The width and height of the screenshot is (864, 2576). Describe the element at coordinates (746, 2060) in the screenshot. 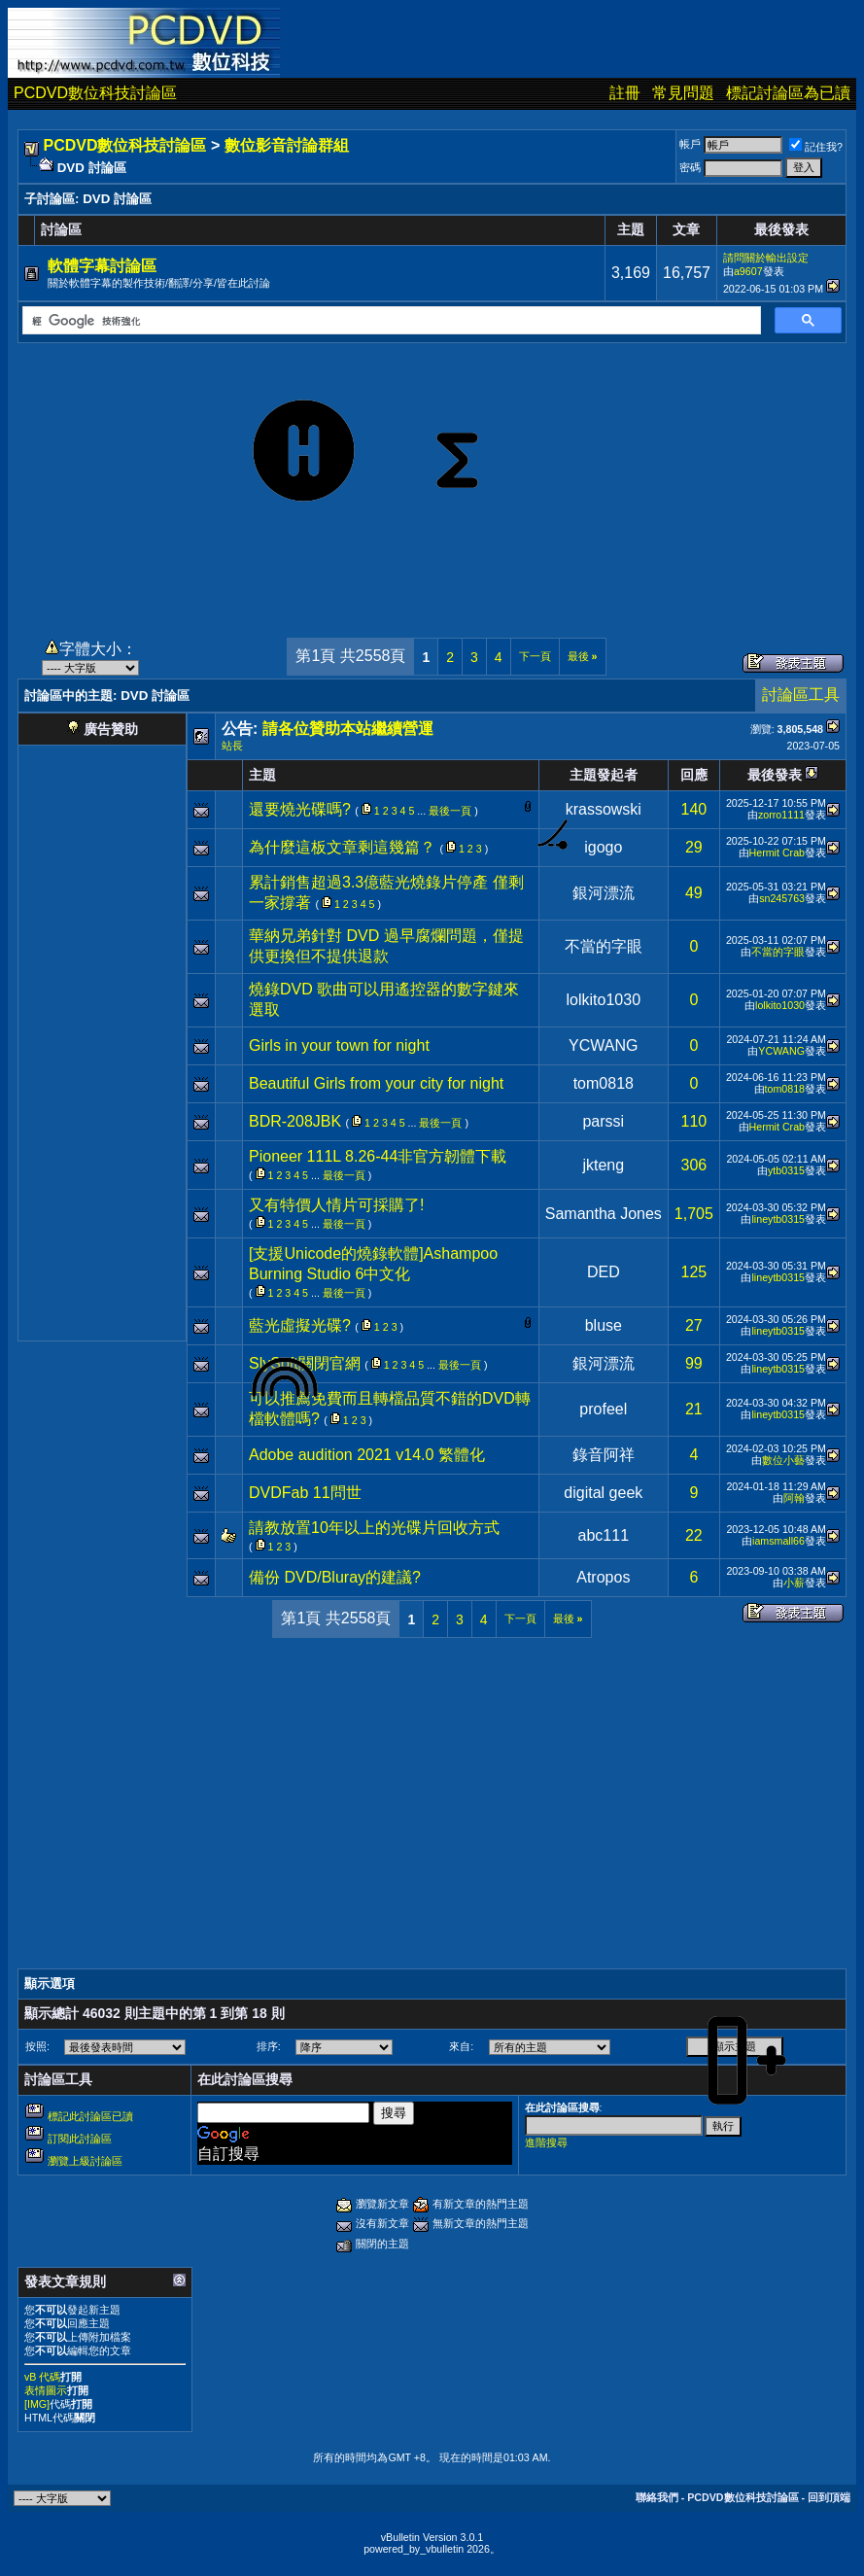

I see `insert a new column to the right` at that location.